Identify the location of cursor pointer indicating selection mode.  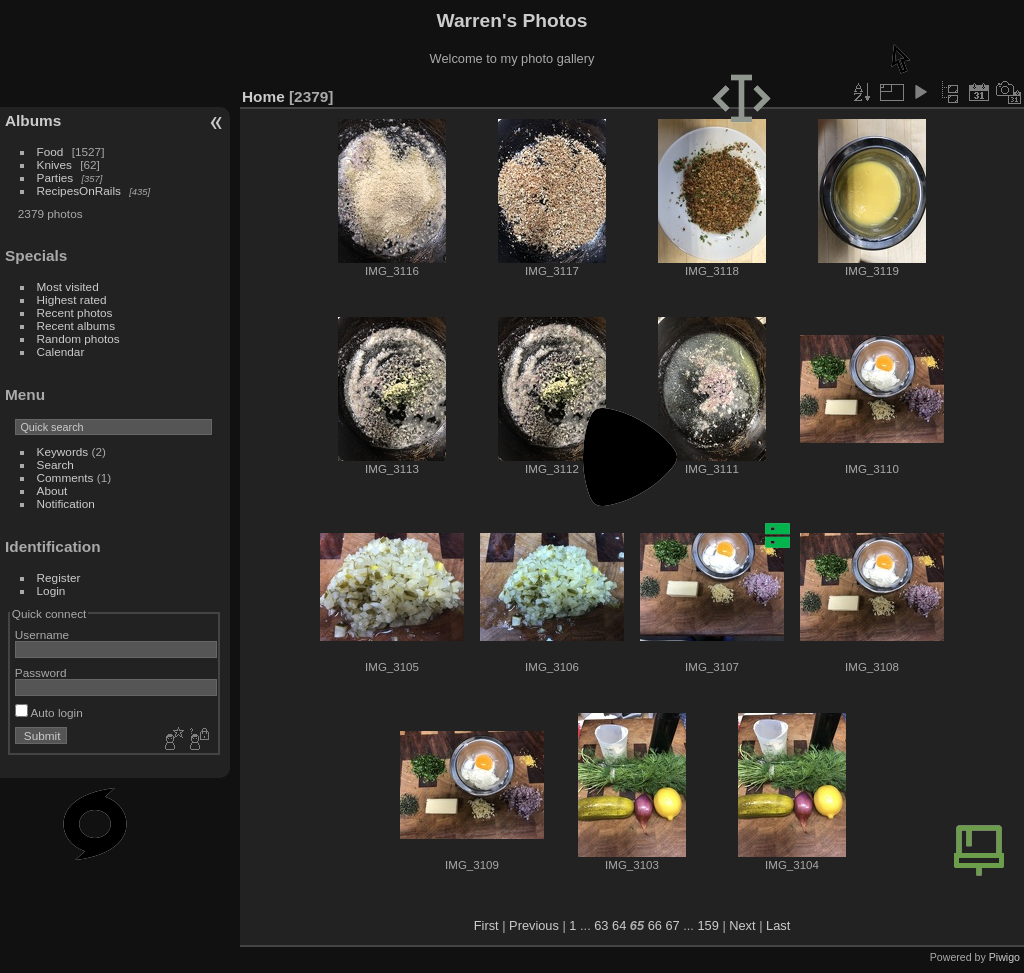
(899, 59).